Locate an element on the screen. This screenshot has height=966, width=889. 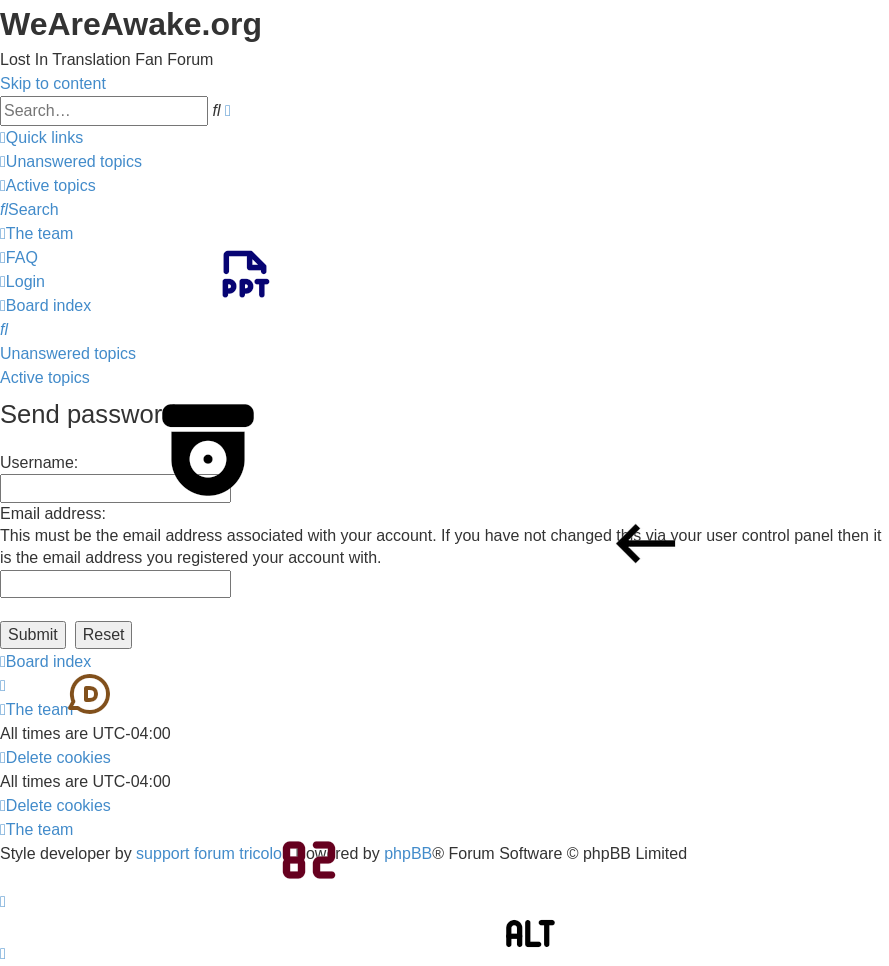
keyboard alt key indicator is located at coordinates (530, 933).